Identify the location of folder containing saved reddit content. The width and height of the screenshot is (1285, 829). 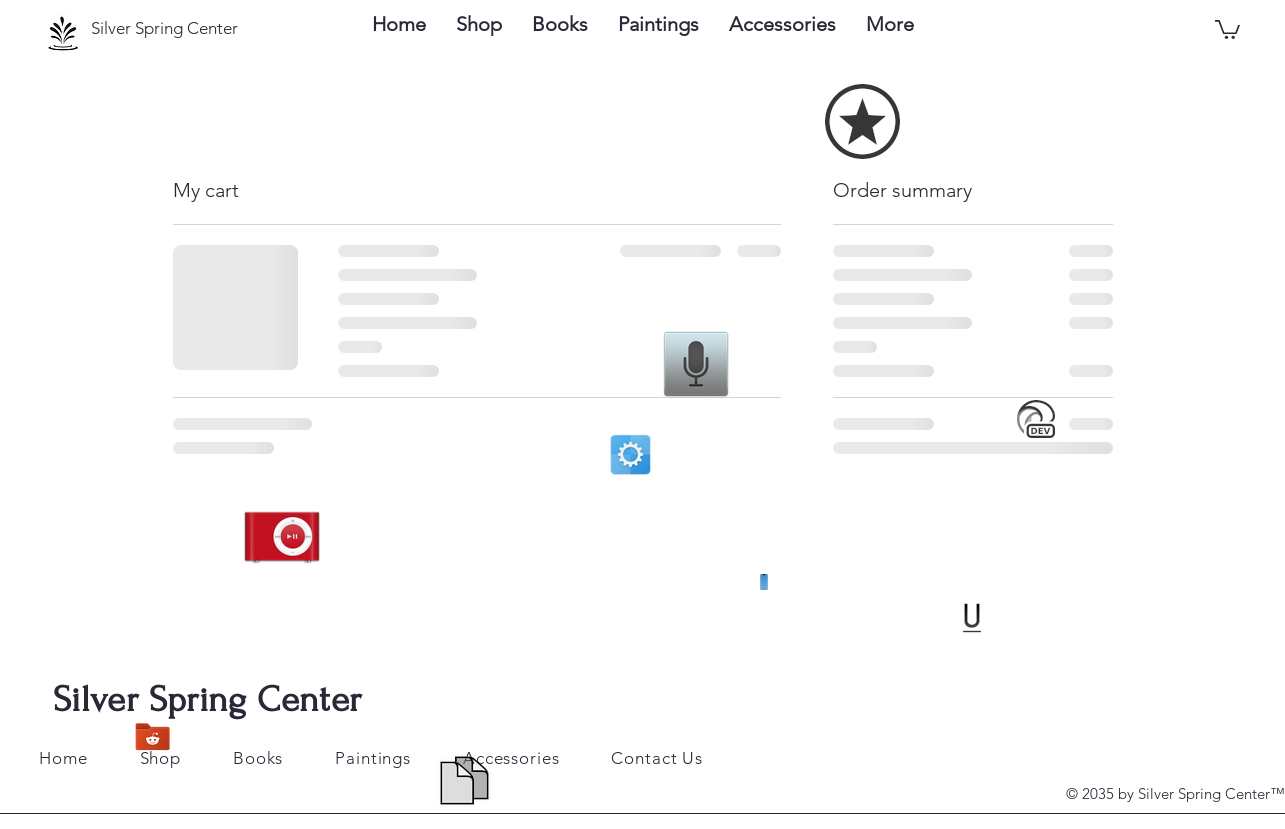
(152, 737).